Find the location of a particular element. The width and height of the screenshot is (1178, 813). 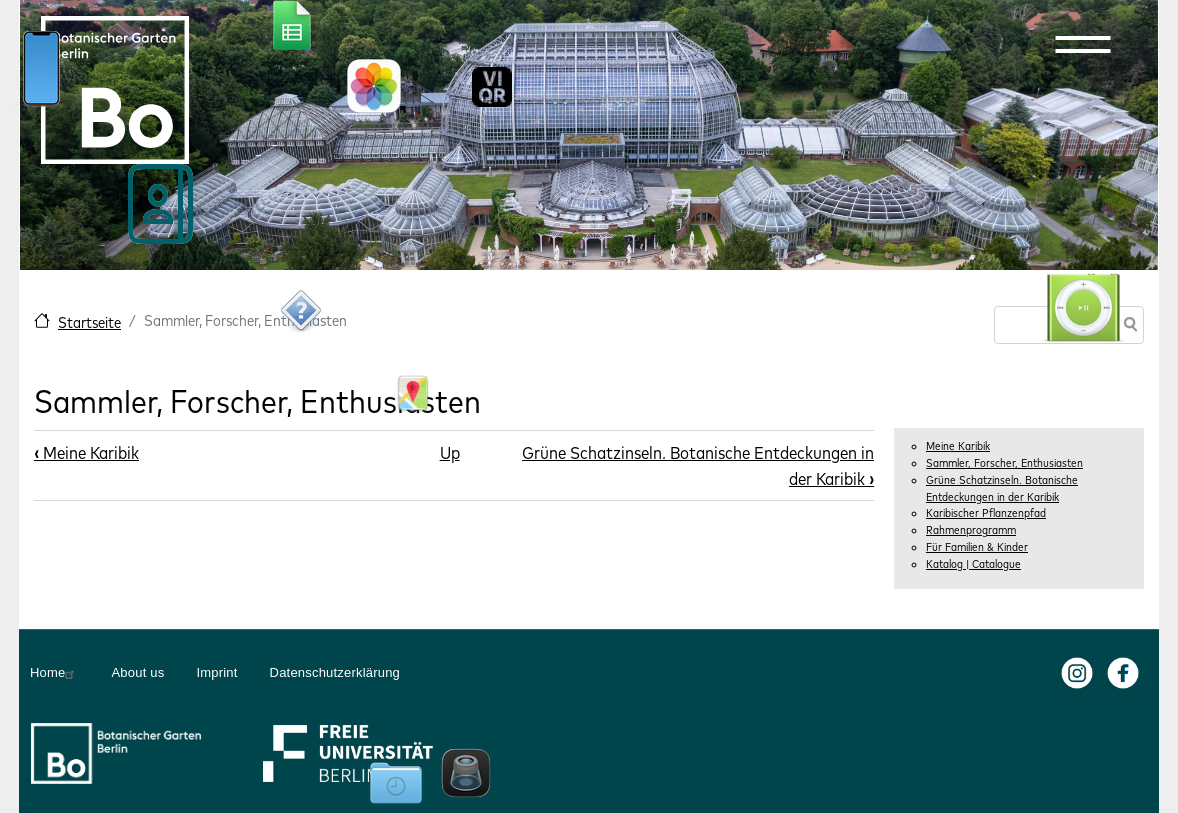

switch to Vietnamese VIQR input method is located at coordinates (492, 87).